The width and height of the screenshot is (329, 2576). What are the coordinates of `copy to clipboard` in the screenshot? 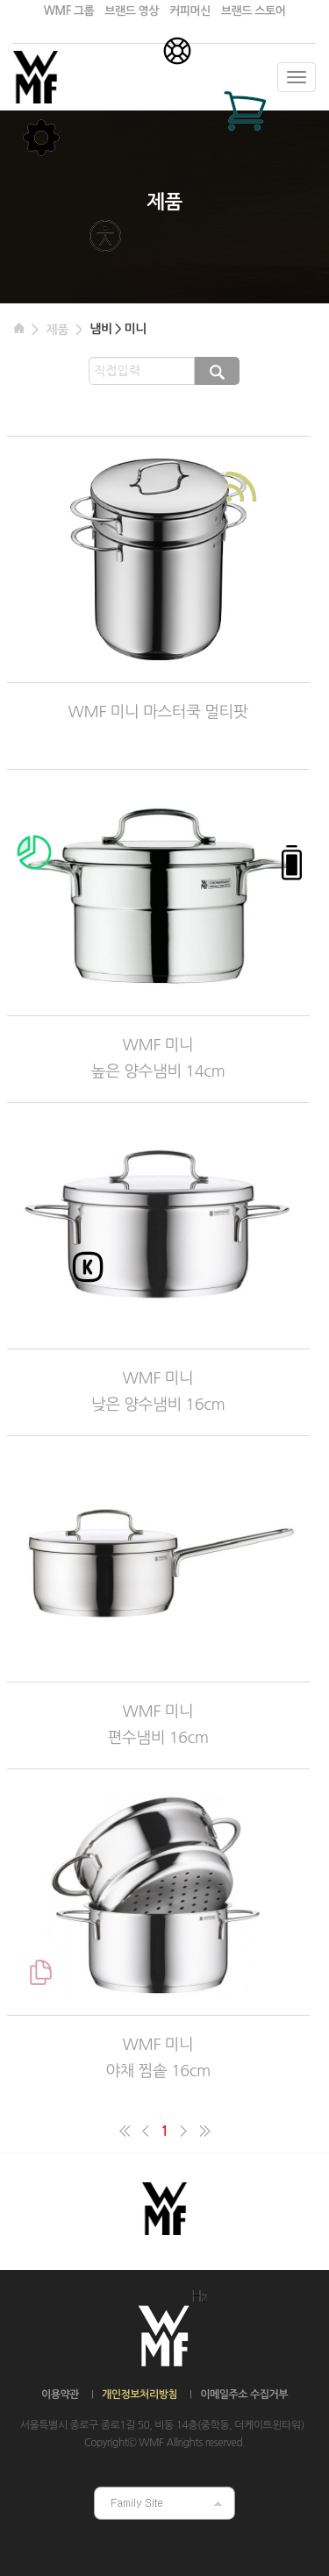 It's located at (40, 1972).